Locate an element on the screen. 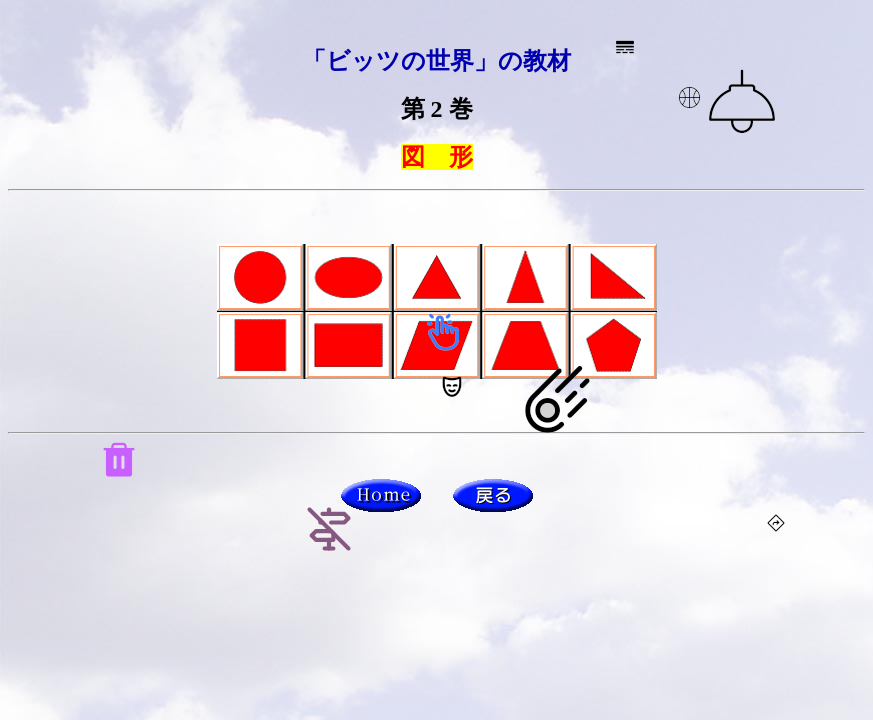 The image size is (873, 720). delete this item is located at coordinates (119, 461).